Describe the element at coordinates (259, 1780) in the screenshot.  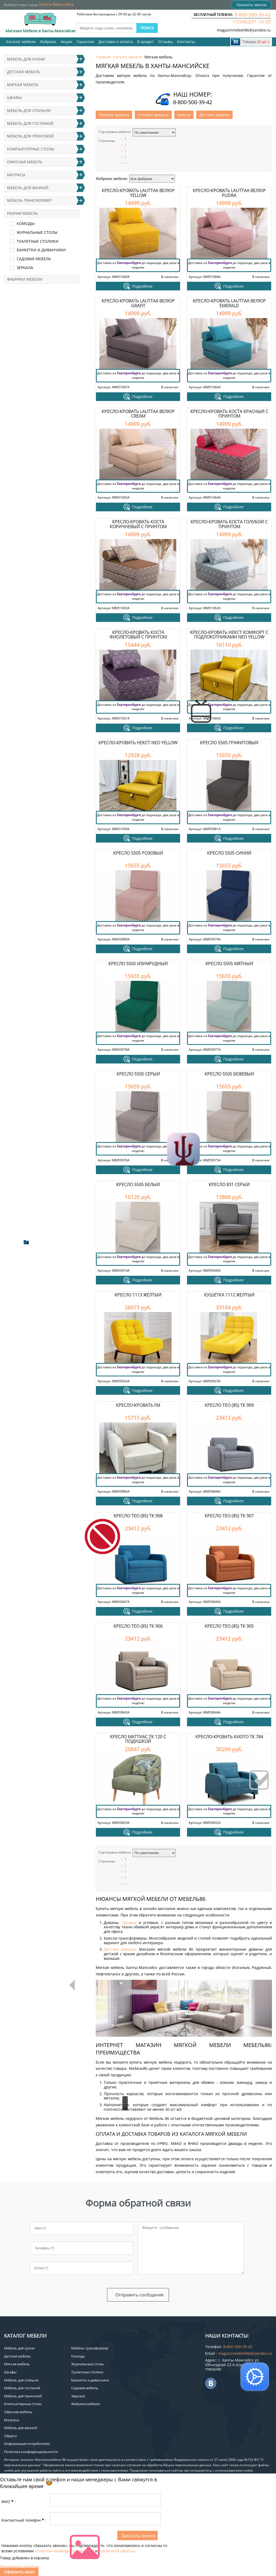
I see `indicates a selected or enabled option` at that location.